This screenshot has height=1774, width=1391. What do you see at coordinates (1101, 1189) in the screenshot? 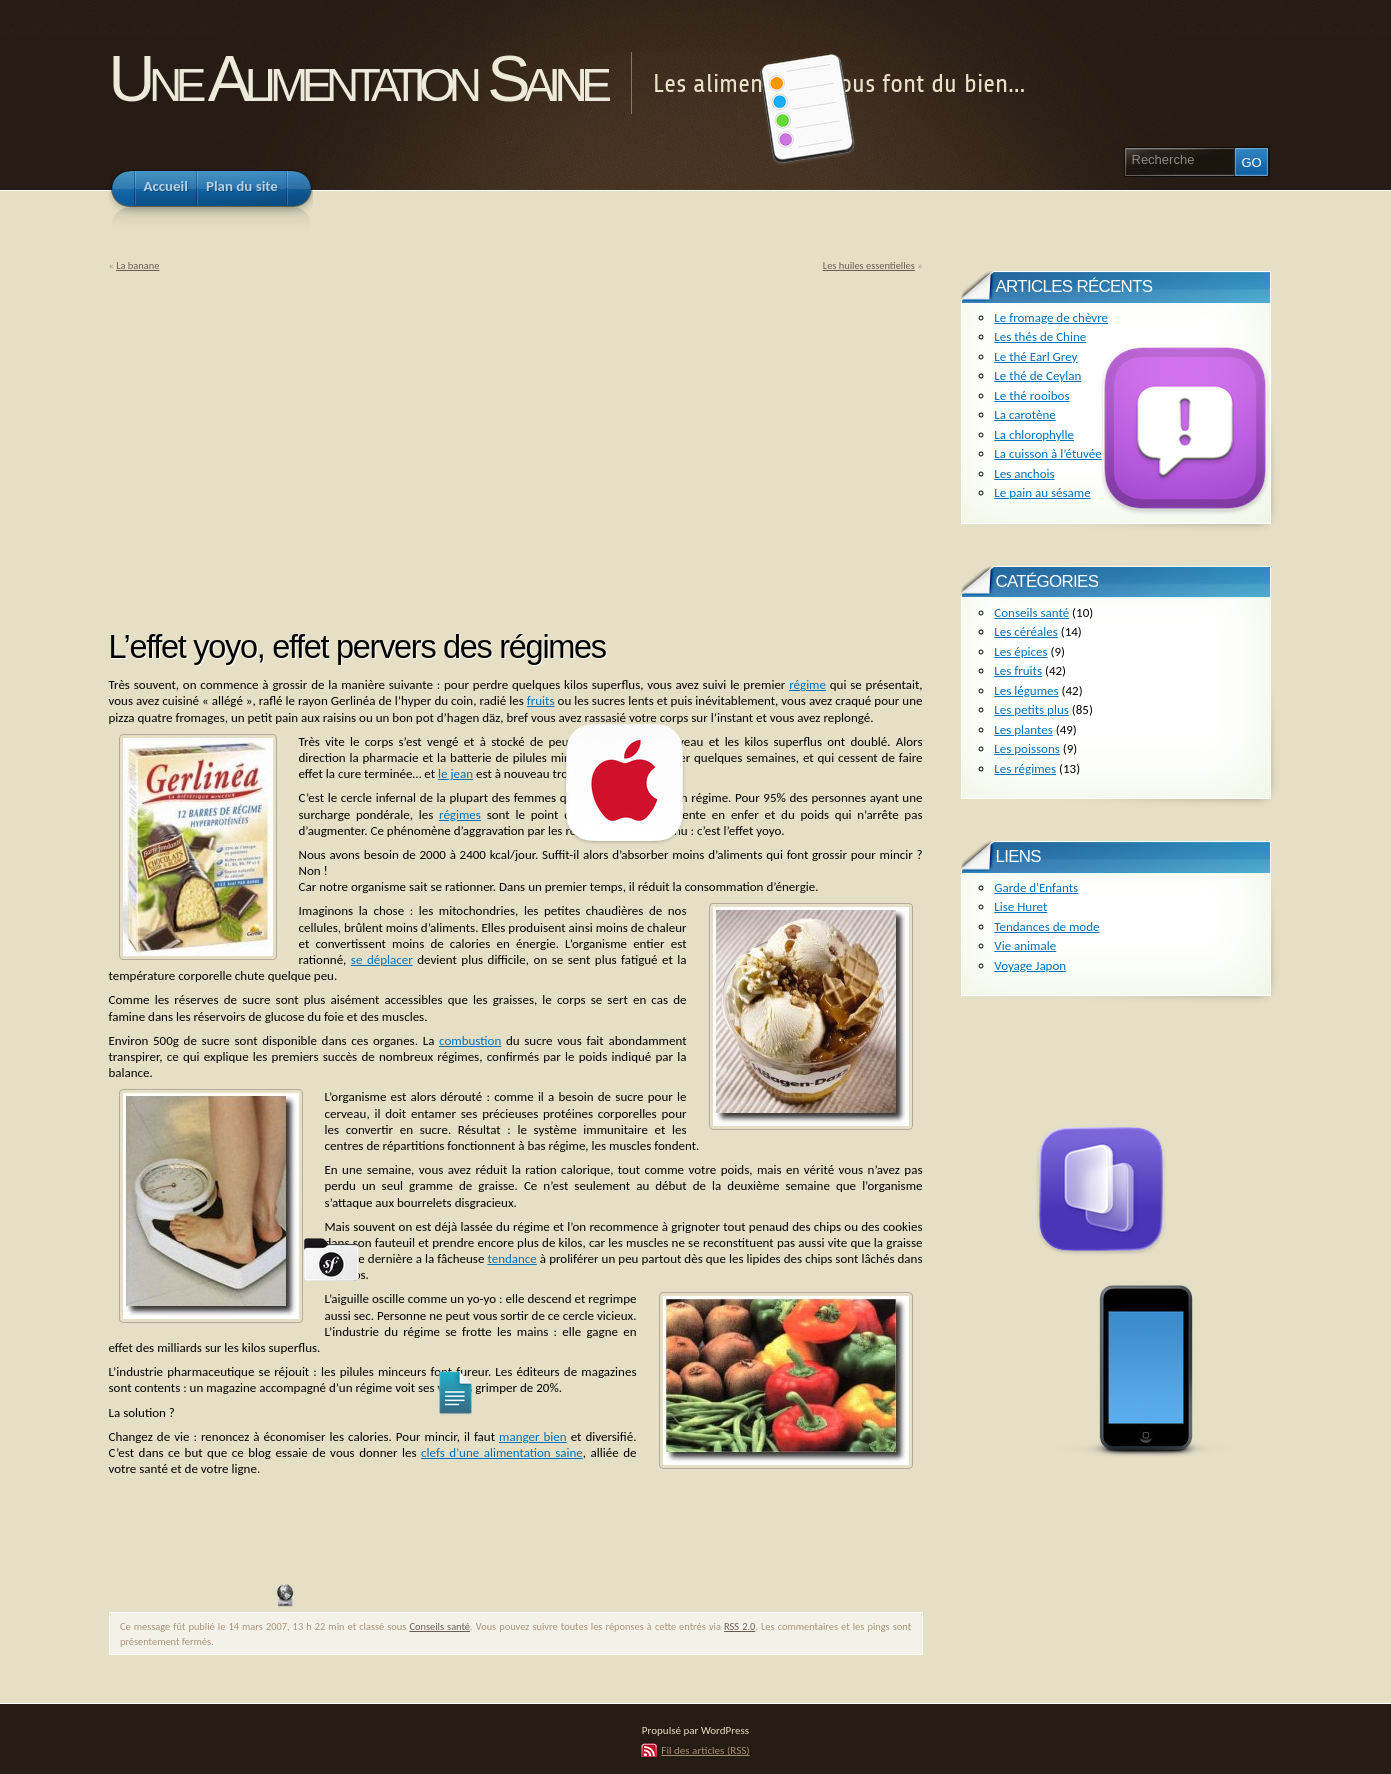
I see `open tuple for remote pair programming` at bounding box center [1101, 1189].